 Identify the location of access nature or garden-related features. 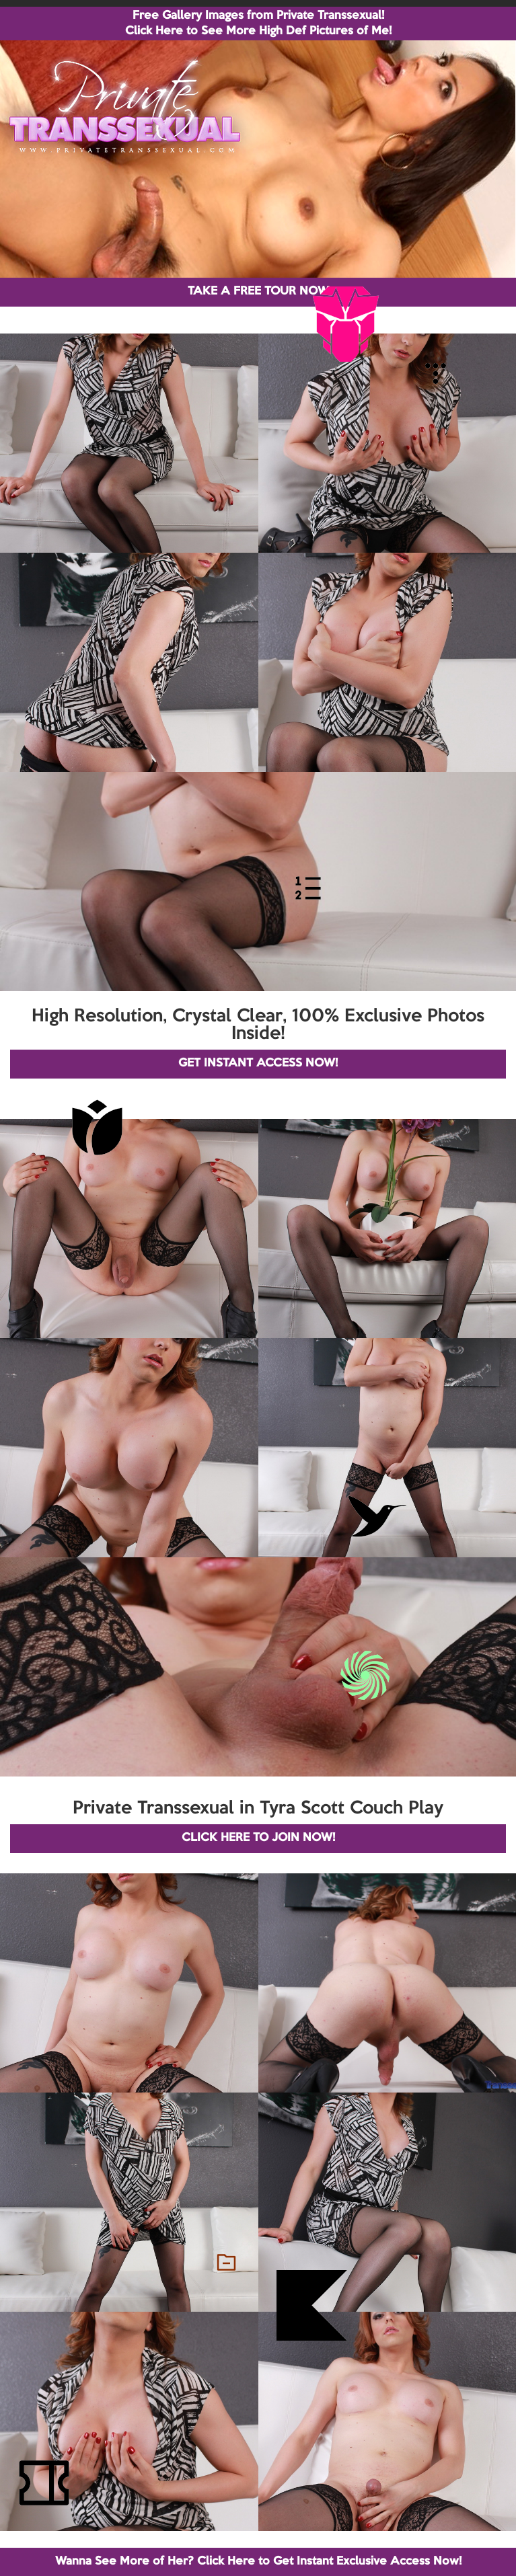
(97, 1127).